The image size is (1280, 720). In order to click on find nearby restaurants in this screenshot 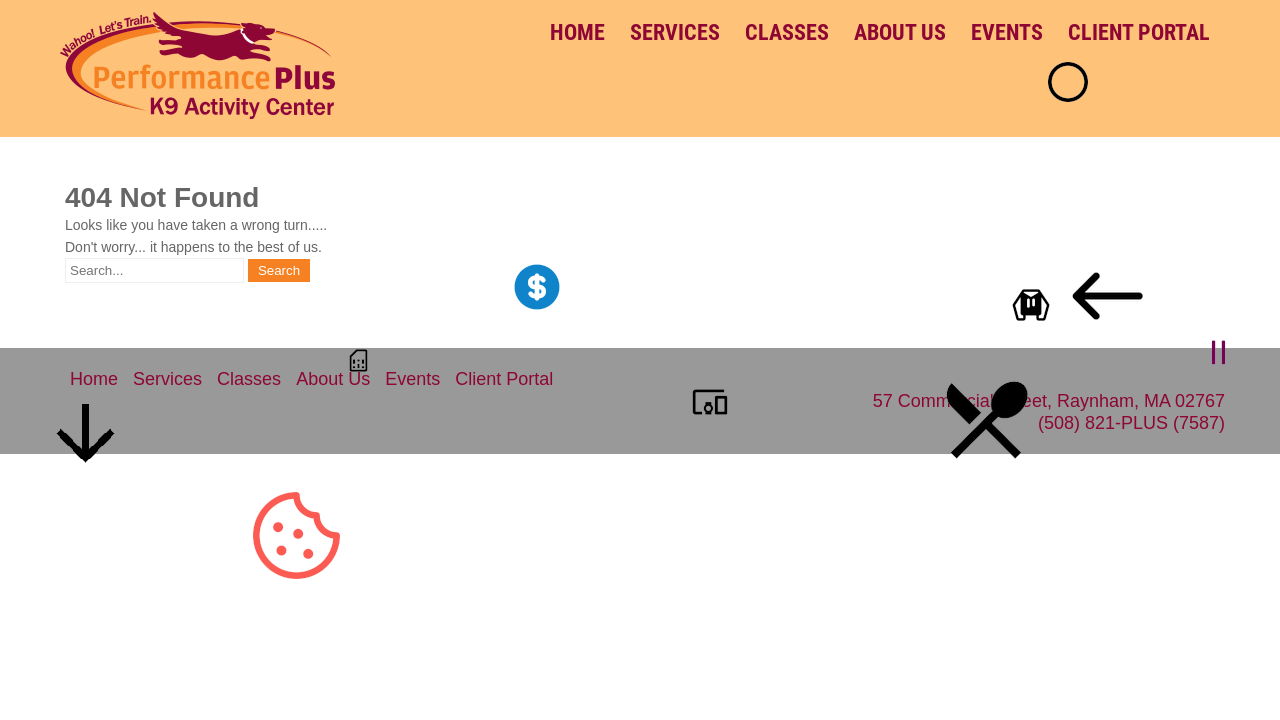, I will do `click(986, 419)`.